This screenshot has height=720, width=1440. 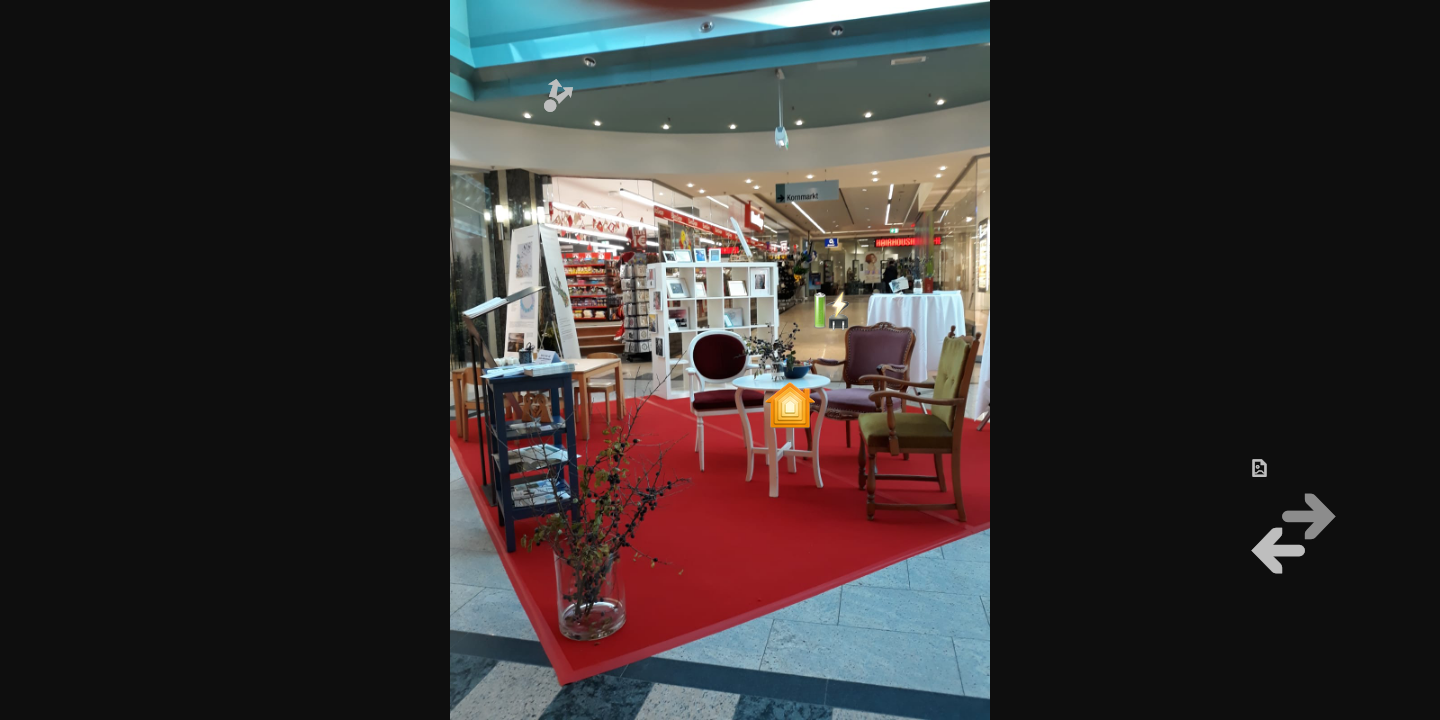 What do you see at coordinates (1293, 533) in the screenshot?
I see `indicates network data being received` at bounding box center [1293, 533].